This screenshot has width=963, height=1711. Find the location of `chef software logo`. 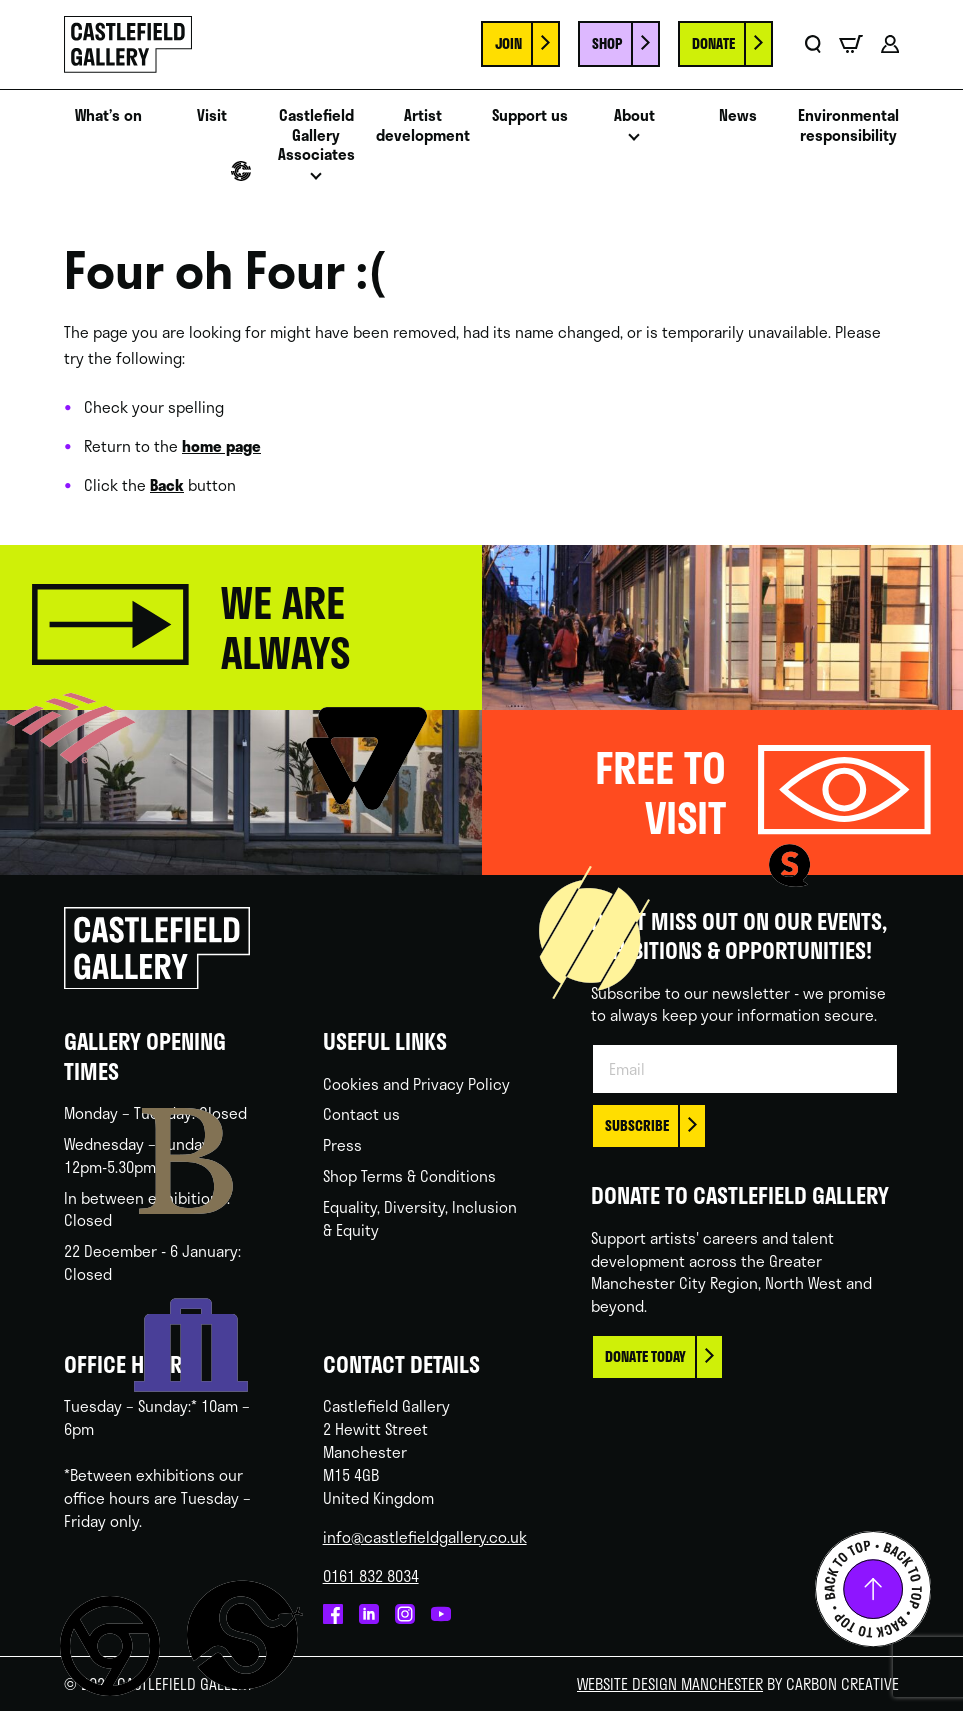

chef software logo is located at coordinates (241, 171).